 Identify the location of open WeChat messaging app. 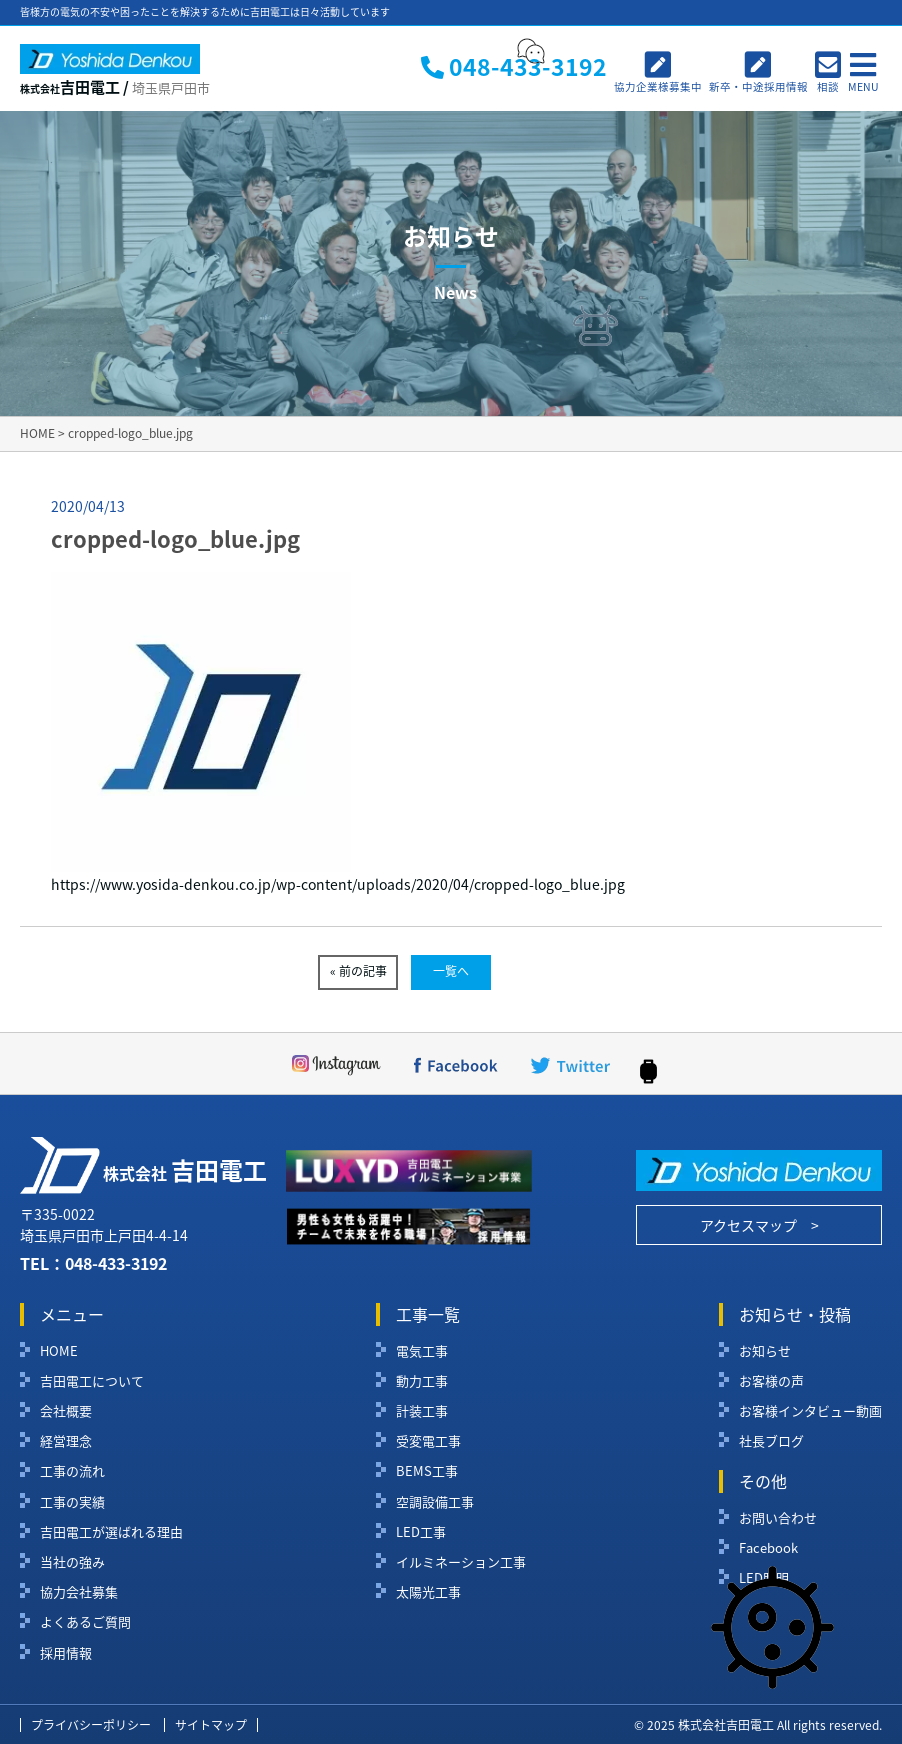
(531, 51).